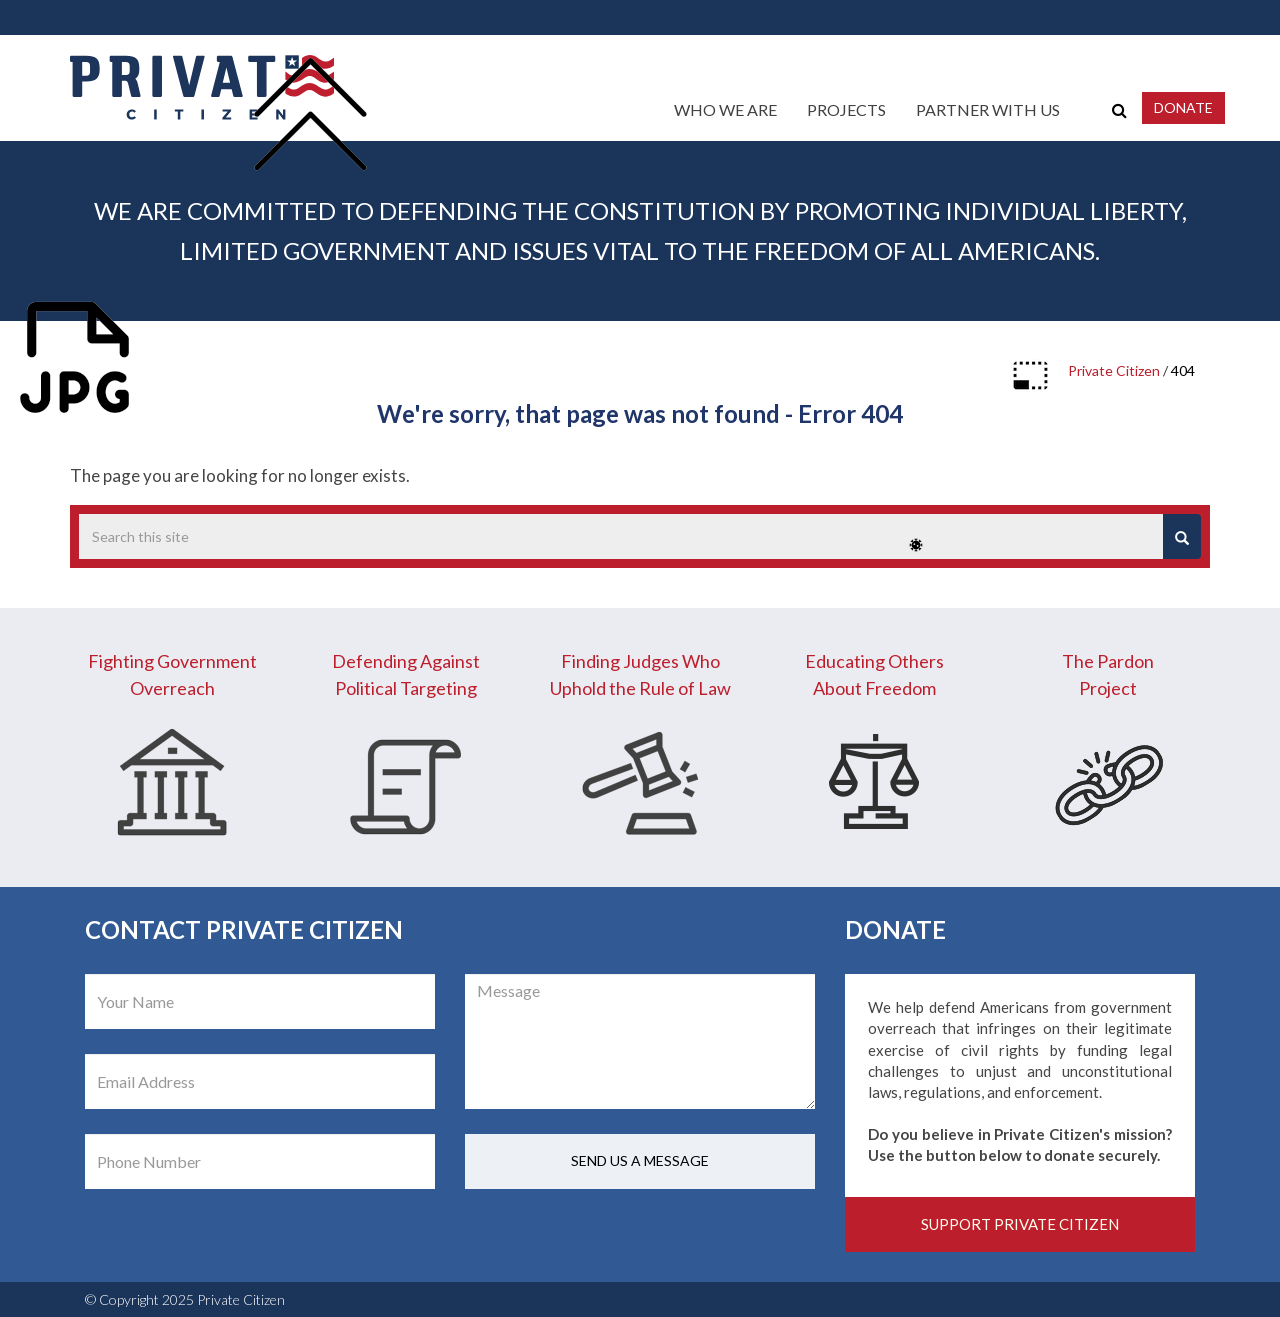 Image resolution: width=1280 pixels, height=1317 pixels. Describe the element at coordinates (78, 362) in the screenshot. I see `view or open a JPG image file` at that location.